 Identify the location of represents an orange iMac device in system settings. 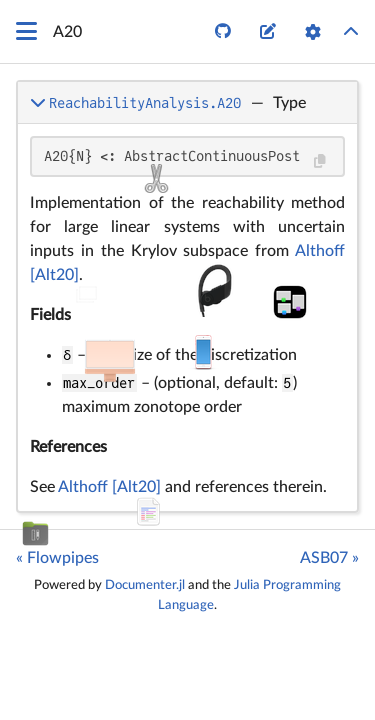
(110, 360).